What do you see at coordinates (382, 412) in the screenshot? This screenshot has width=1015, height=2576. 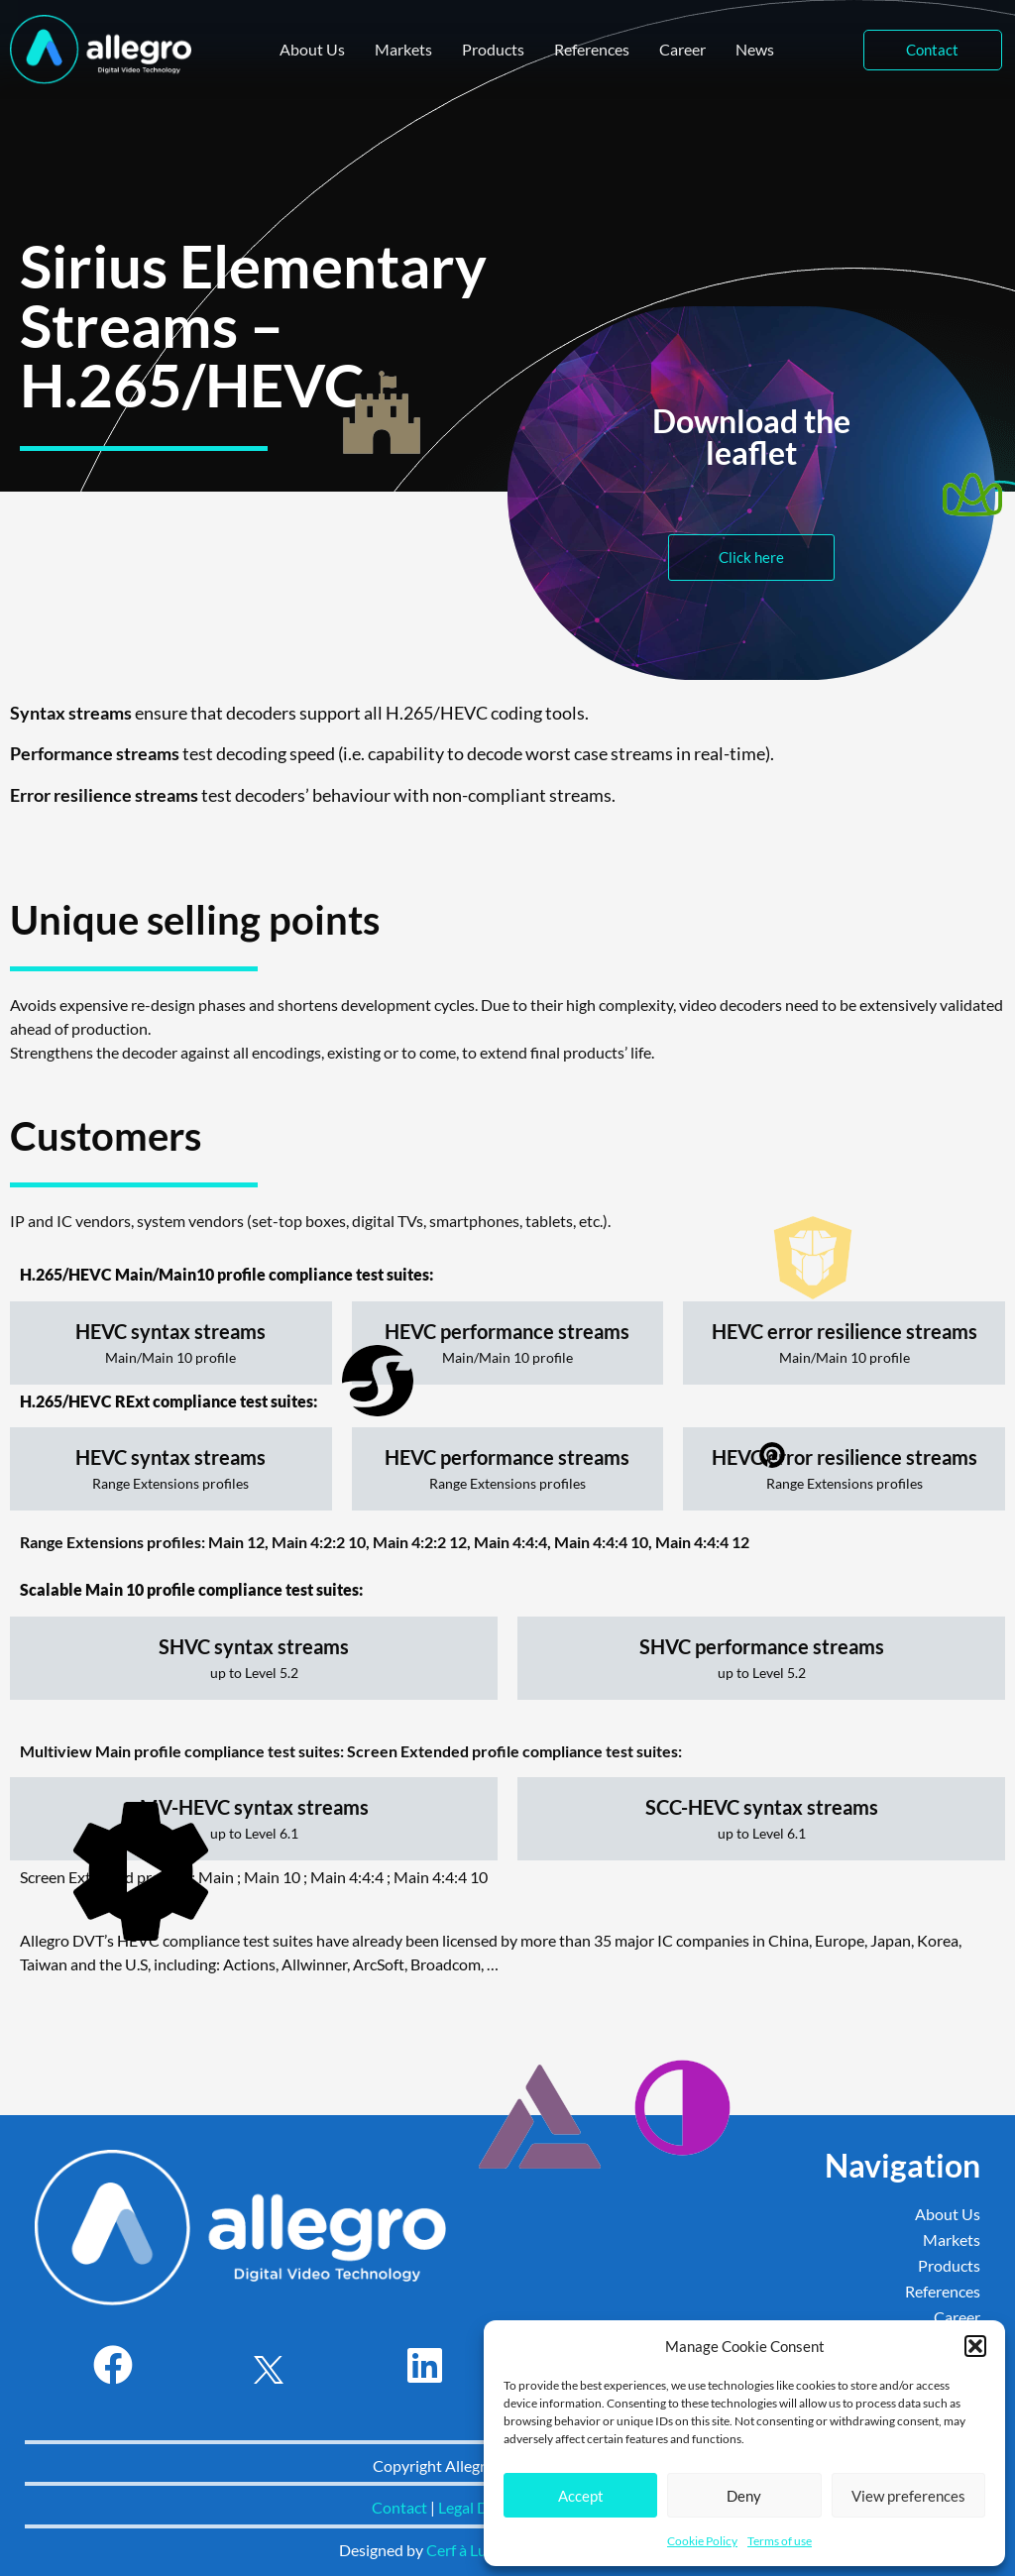 I see `fort awesome brand logo` at bounding box center [382, 412].